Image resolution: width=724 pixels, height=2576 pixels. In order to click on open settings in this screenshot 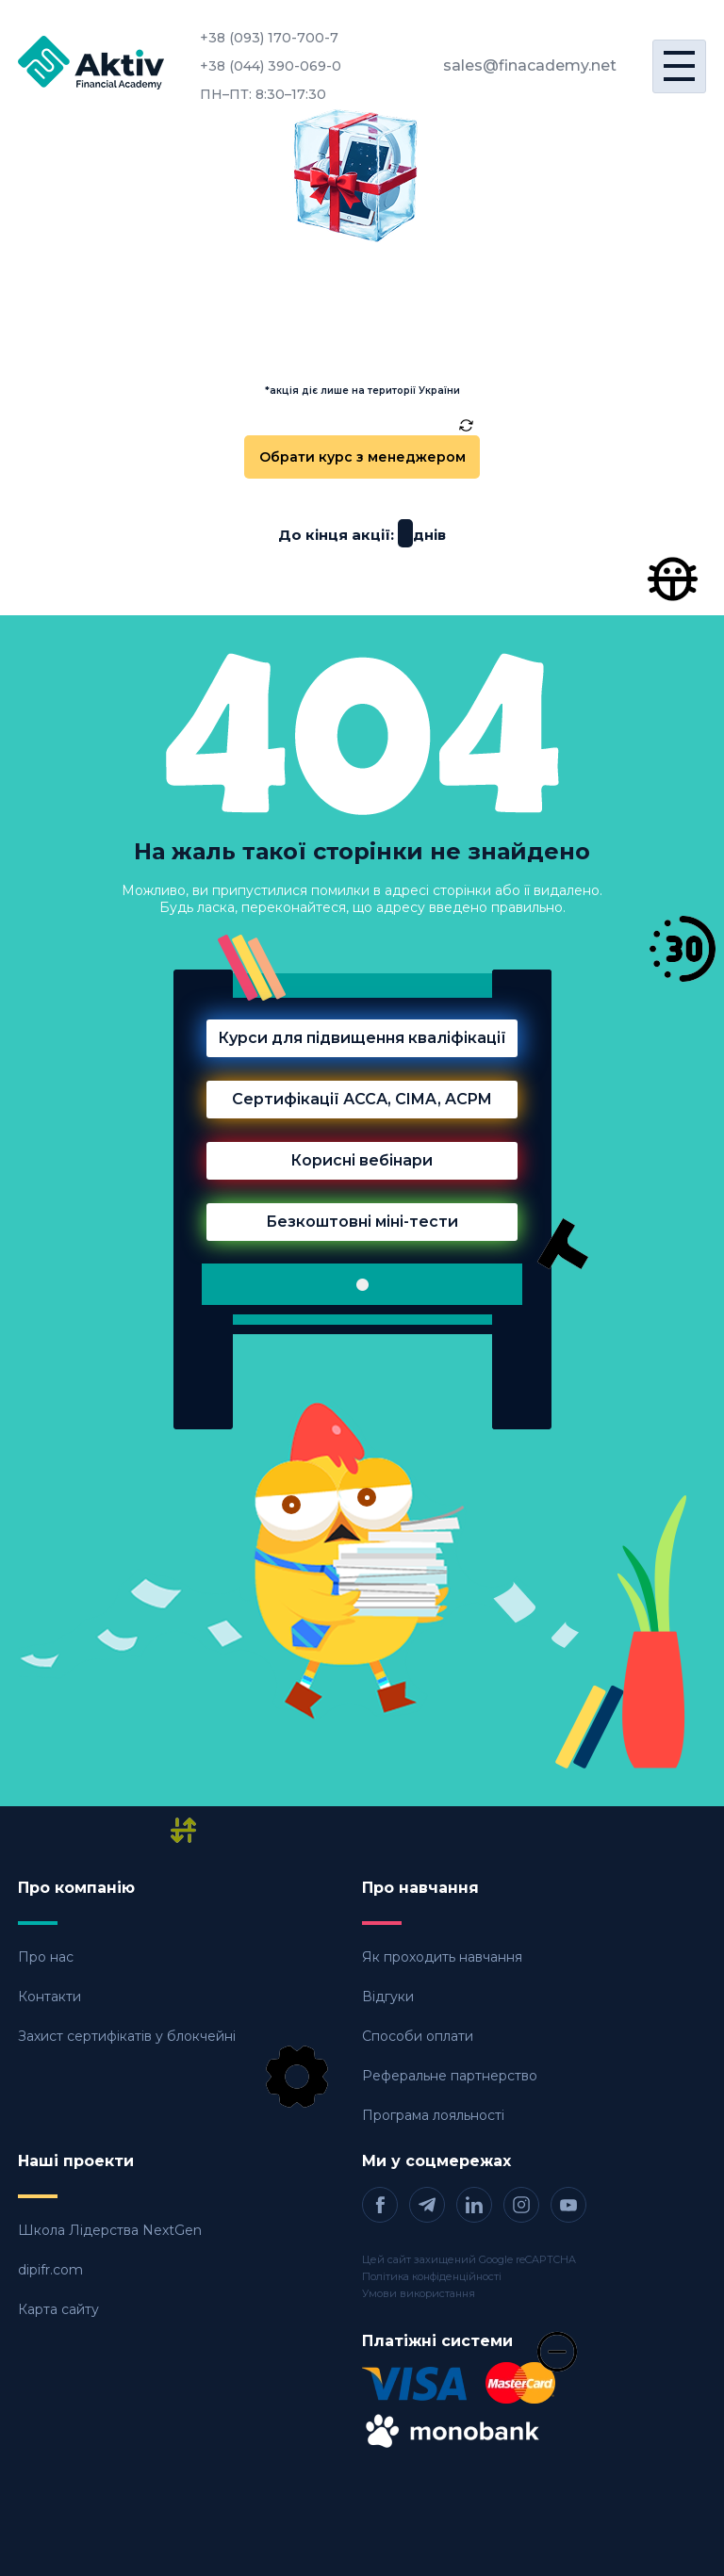, I will do `click(297, 2077)`.